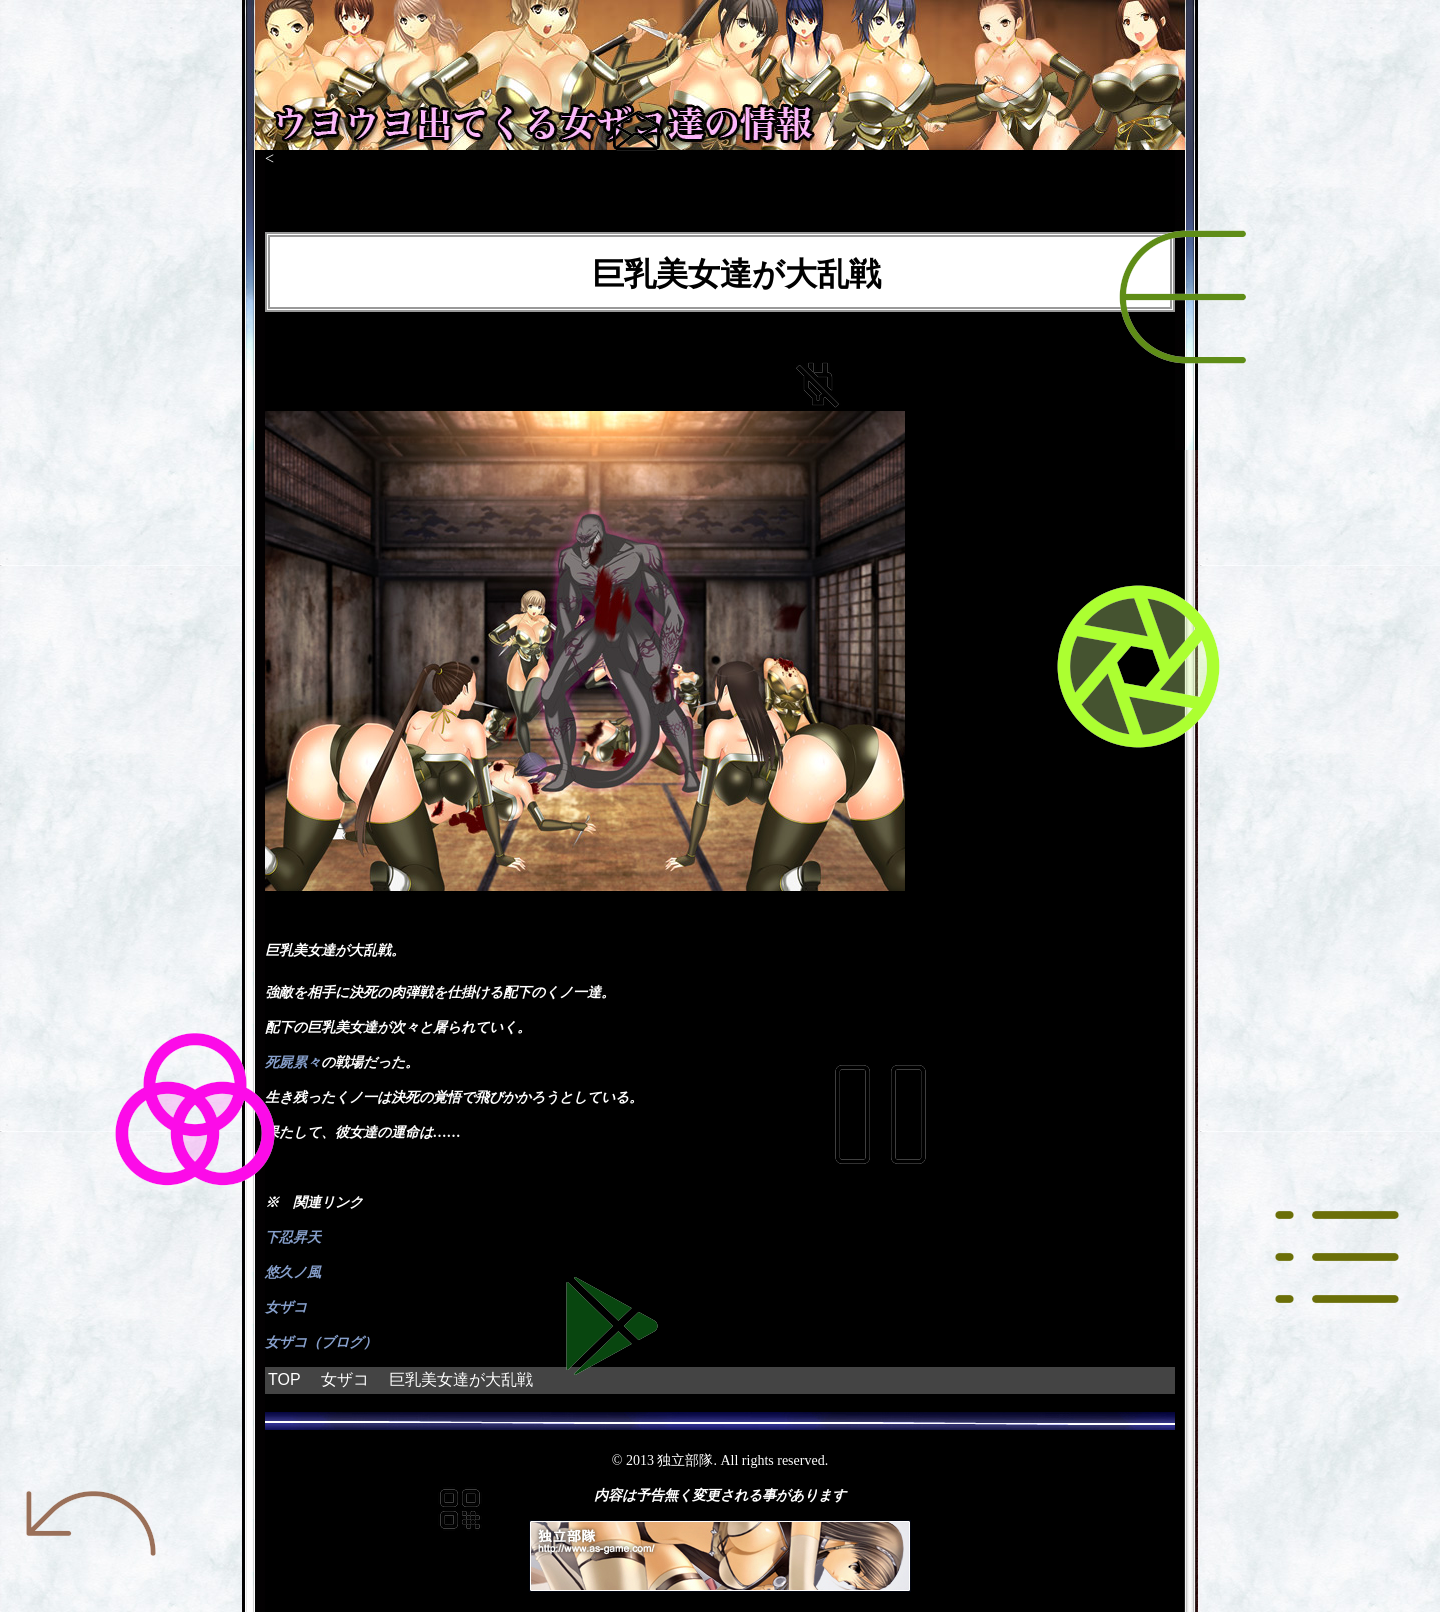 Image resolution: width=1440 pixels, height=1612 pixels. I want to click on pause media playback, so click(880, 1114).